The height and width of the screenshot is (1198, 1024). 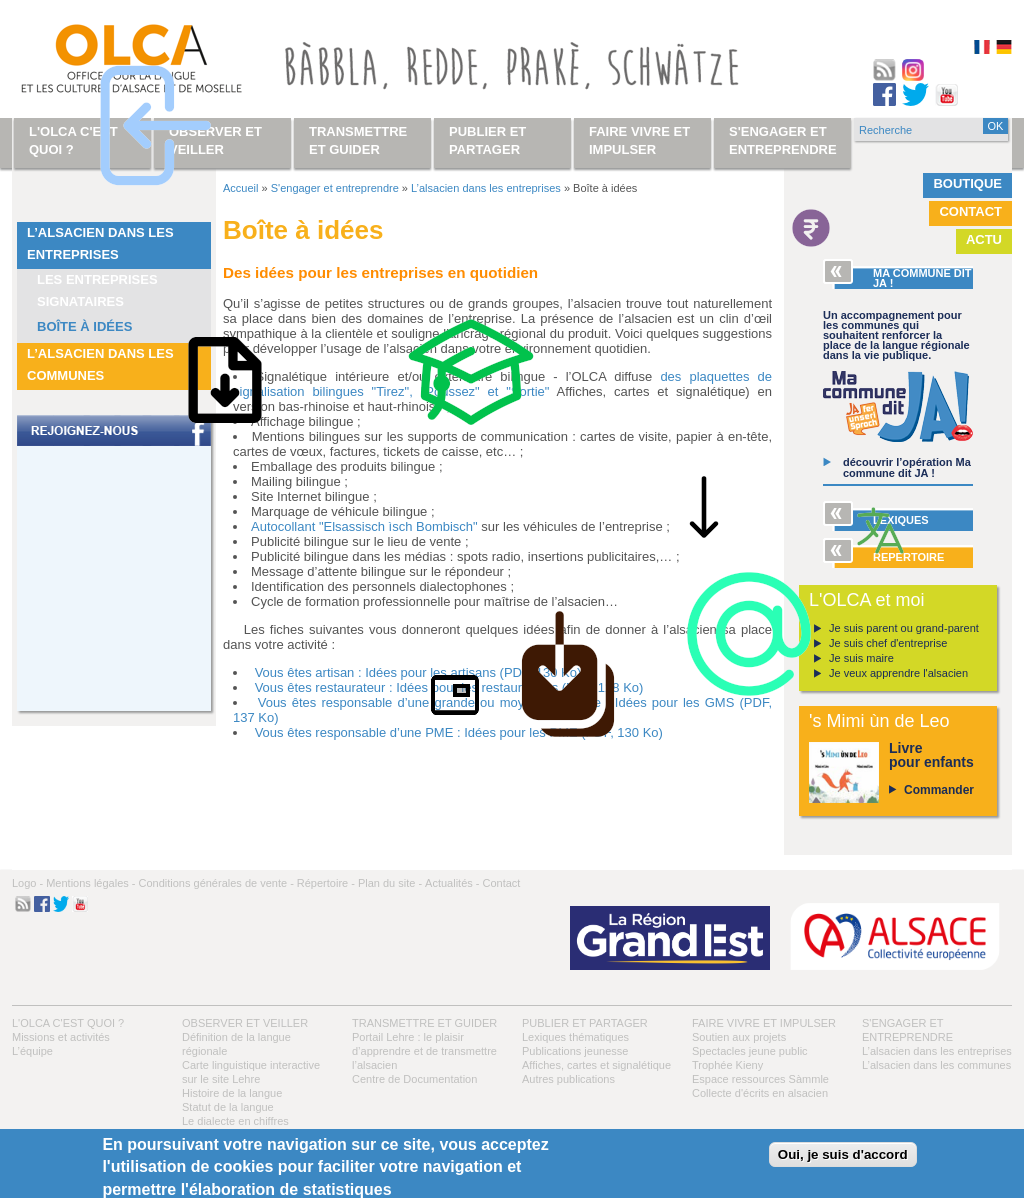 I want to click on download file, so click(x=225, y=380).